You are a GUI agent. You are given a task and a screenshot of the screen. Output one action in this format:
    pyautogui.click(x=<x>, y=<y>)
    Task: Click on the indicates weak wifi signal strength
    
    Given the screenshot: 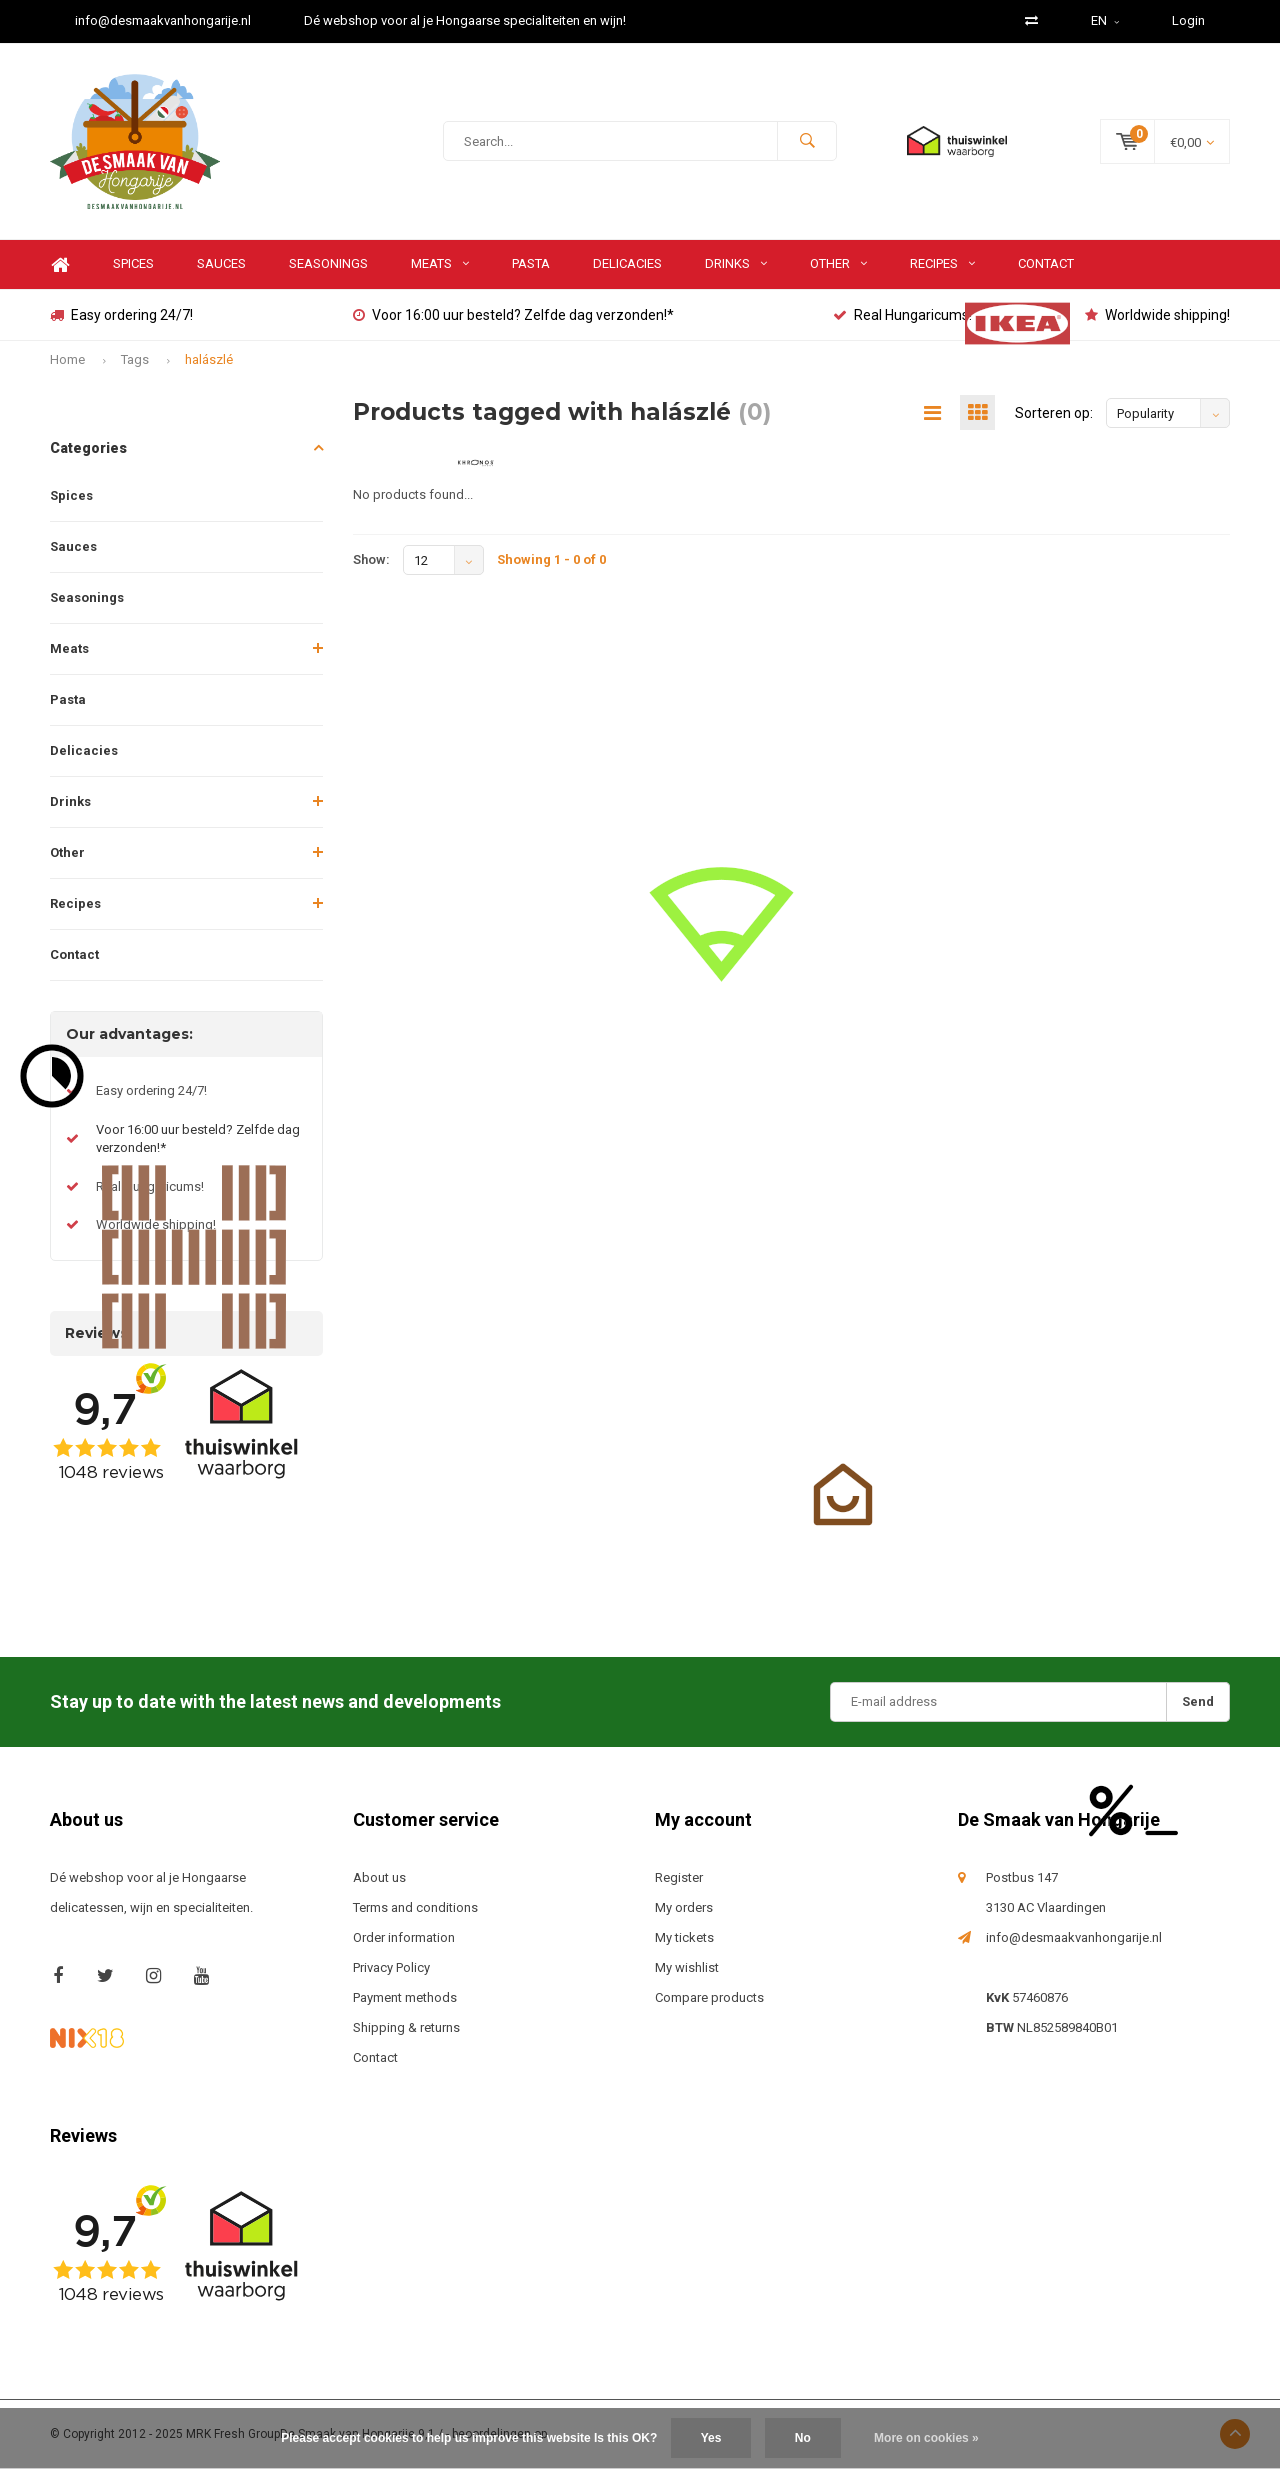 What is the action you would take?
    pyautogui.click(x=721, y=924)
    